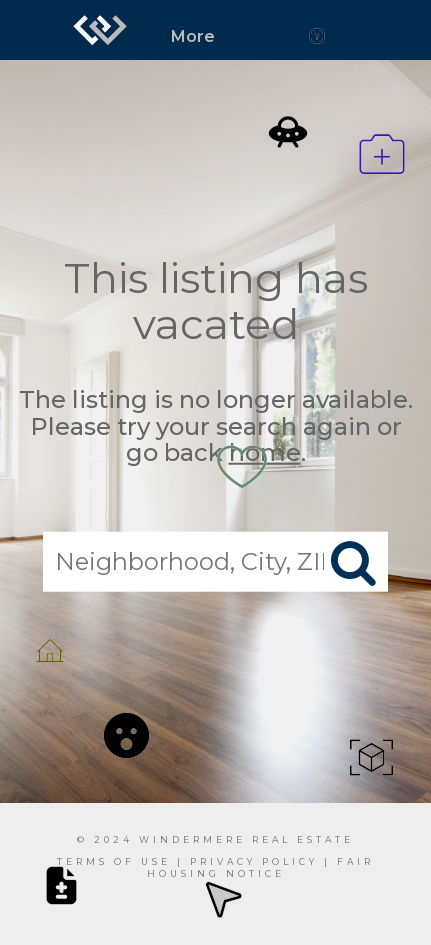 This screenshot has height=945, width=431. What do you see at coordinates (221, 897) in the screenshot?
I see `tap to navigate to destination` at bounding box center [221, 897].